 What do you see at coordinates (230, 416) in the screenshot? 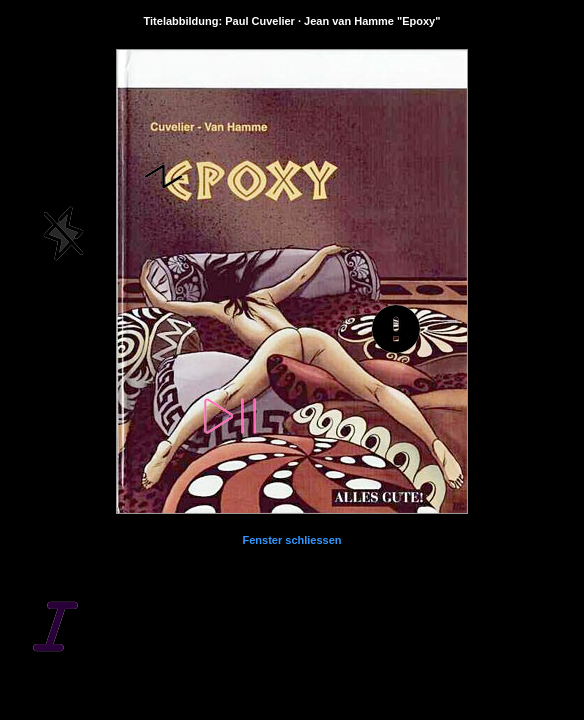
I see `toggle between play and pause states` at bounding box center [230, 416].